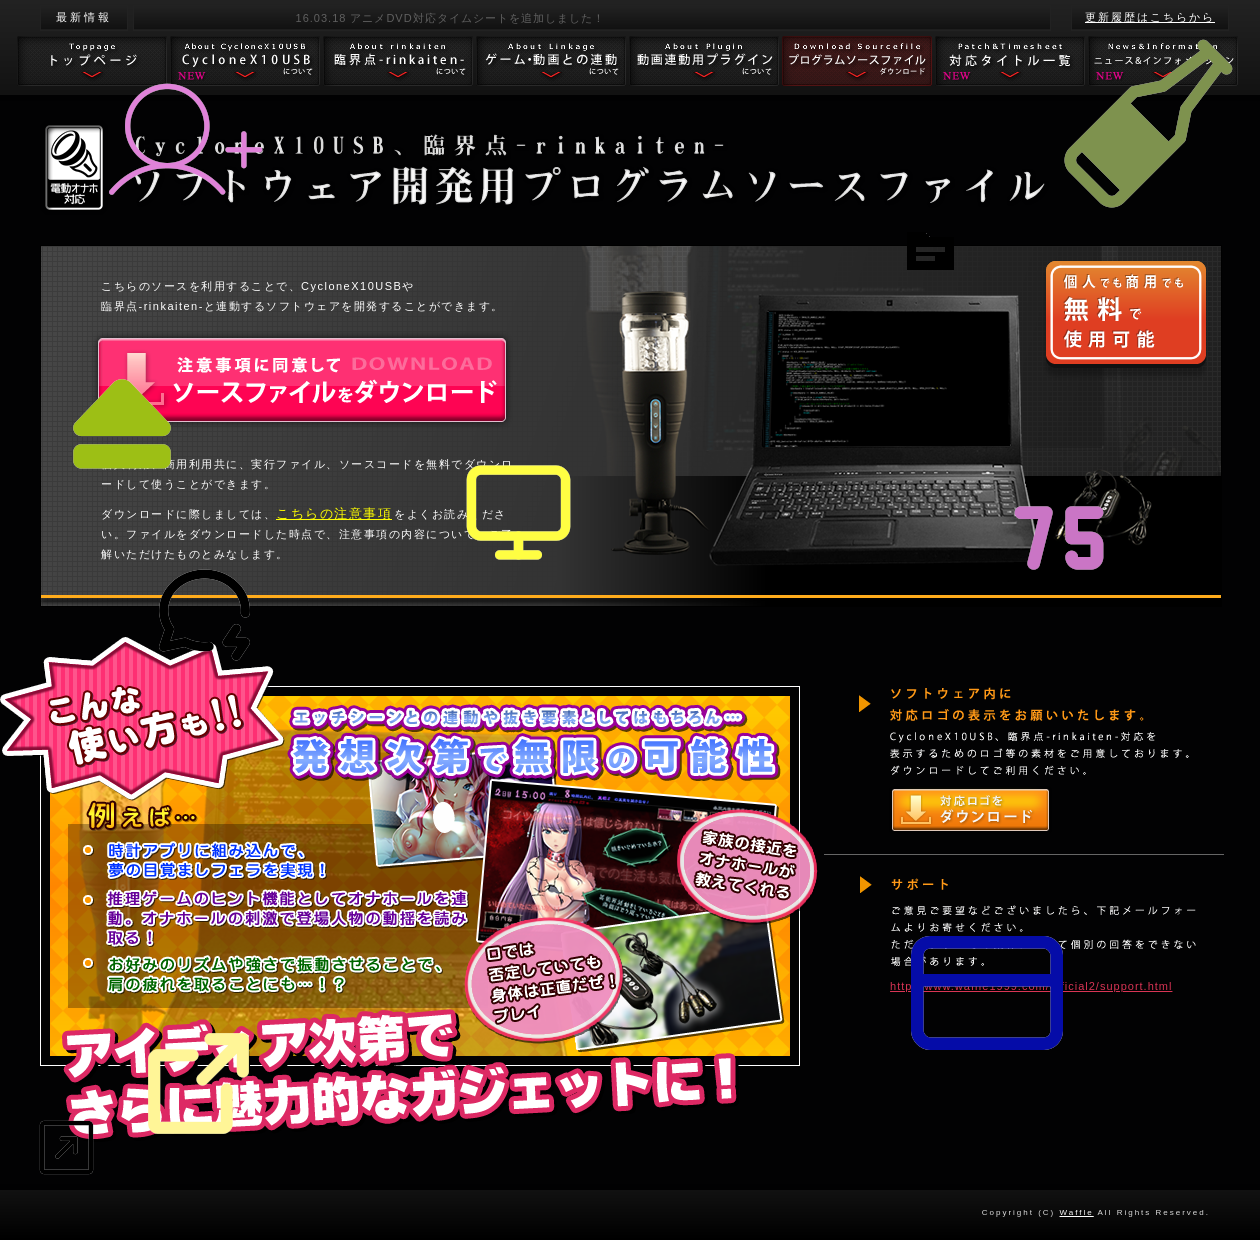 This screenshot has height=1240, width=1260. What do you see at coordinates (518, 512) in the screenshot?
I see `switch to desktop display mode` at bounding box center [518, 512].